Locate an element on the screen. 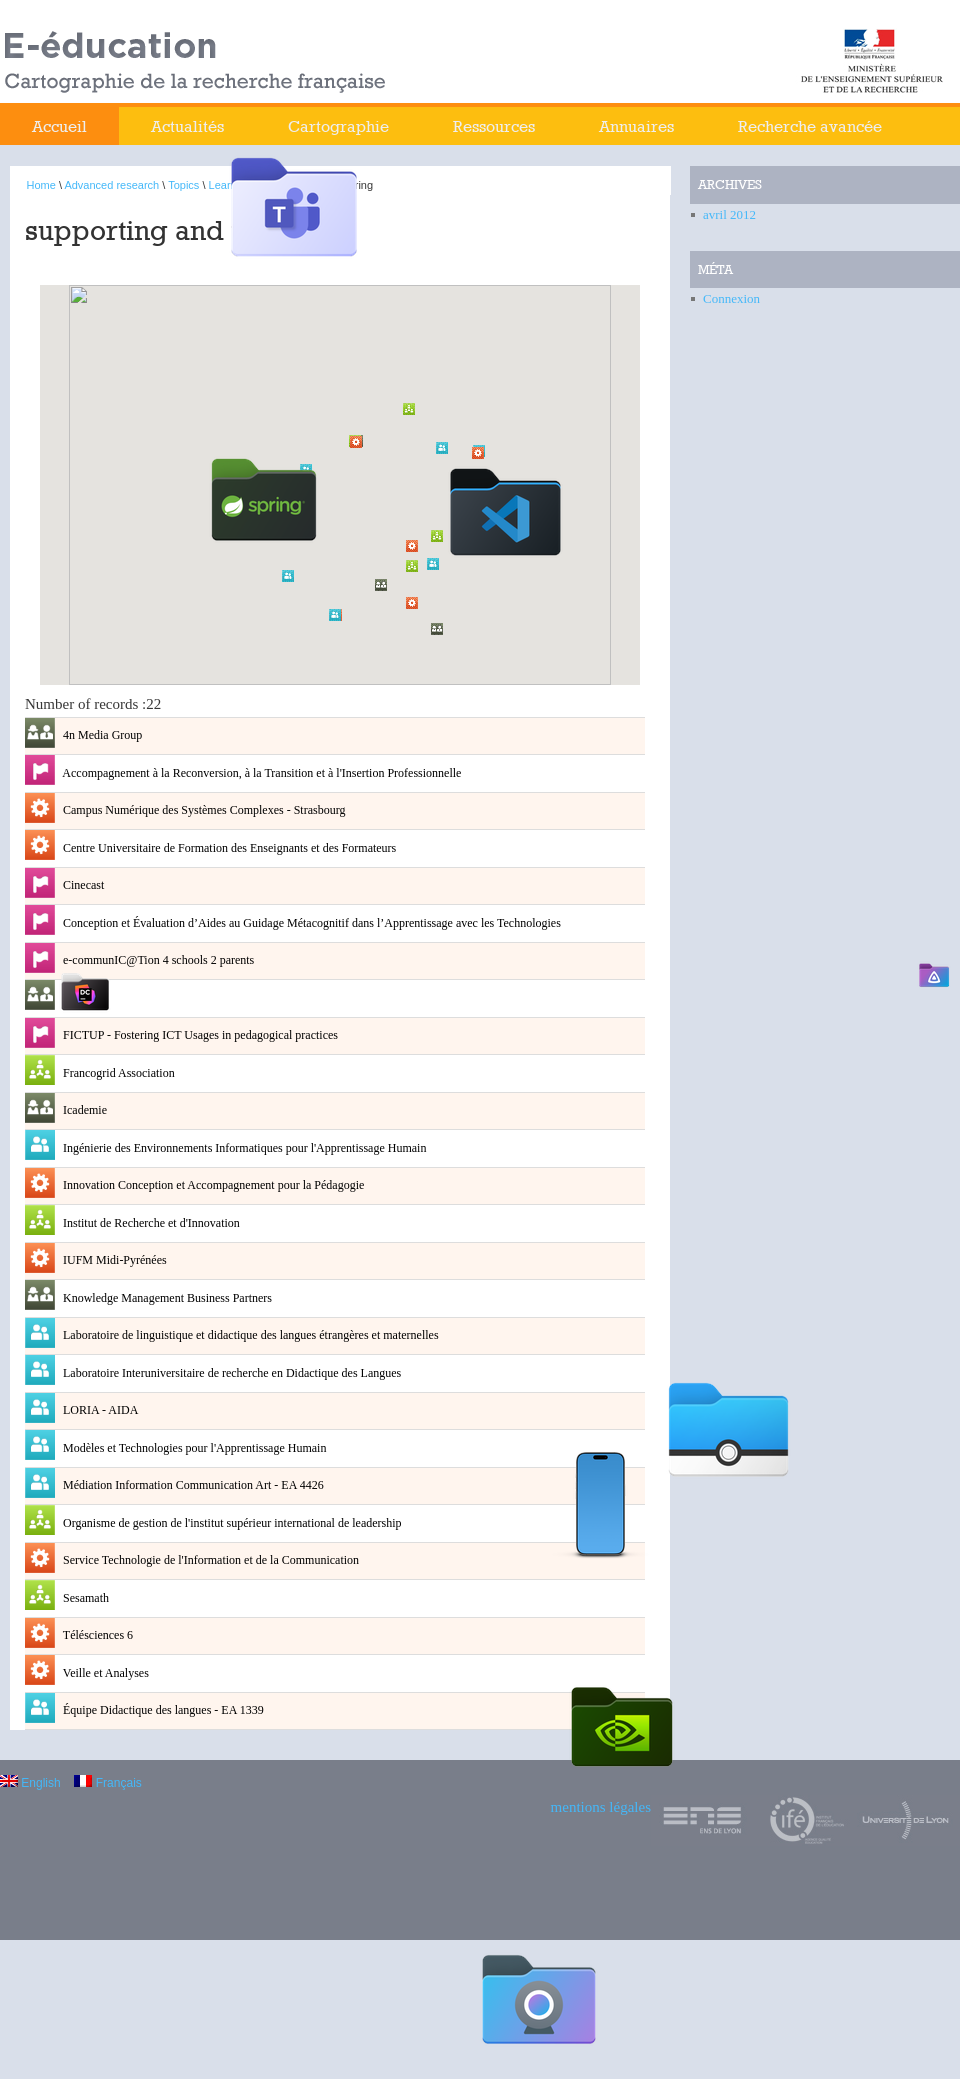 Image resolution: width=960 pixels, height=2079 pixels. connected iPhone device is located at coordinates (600, 1505).